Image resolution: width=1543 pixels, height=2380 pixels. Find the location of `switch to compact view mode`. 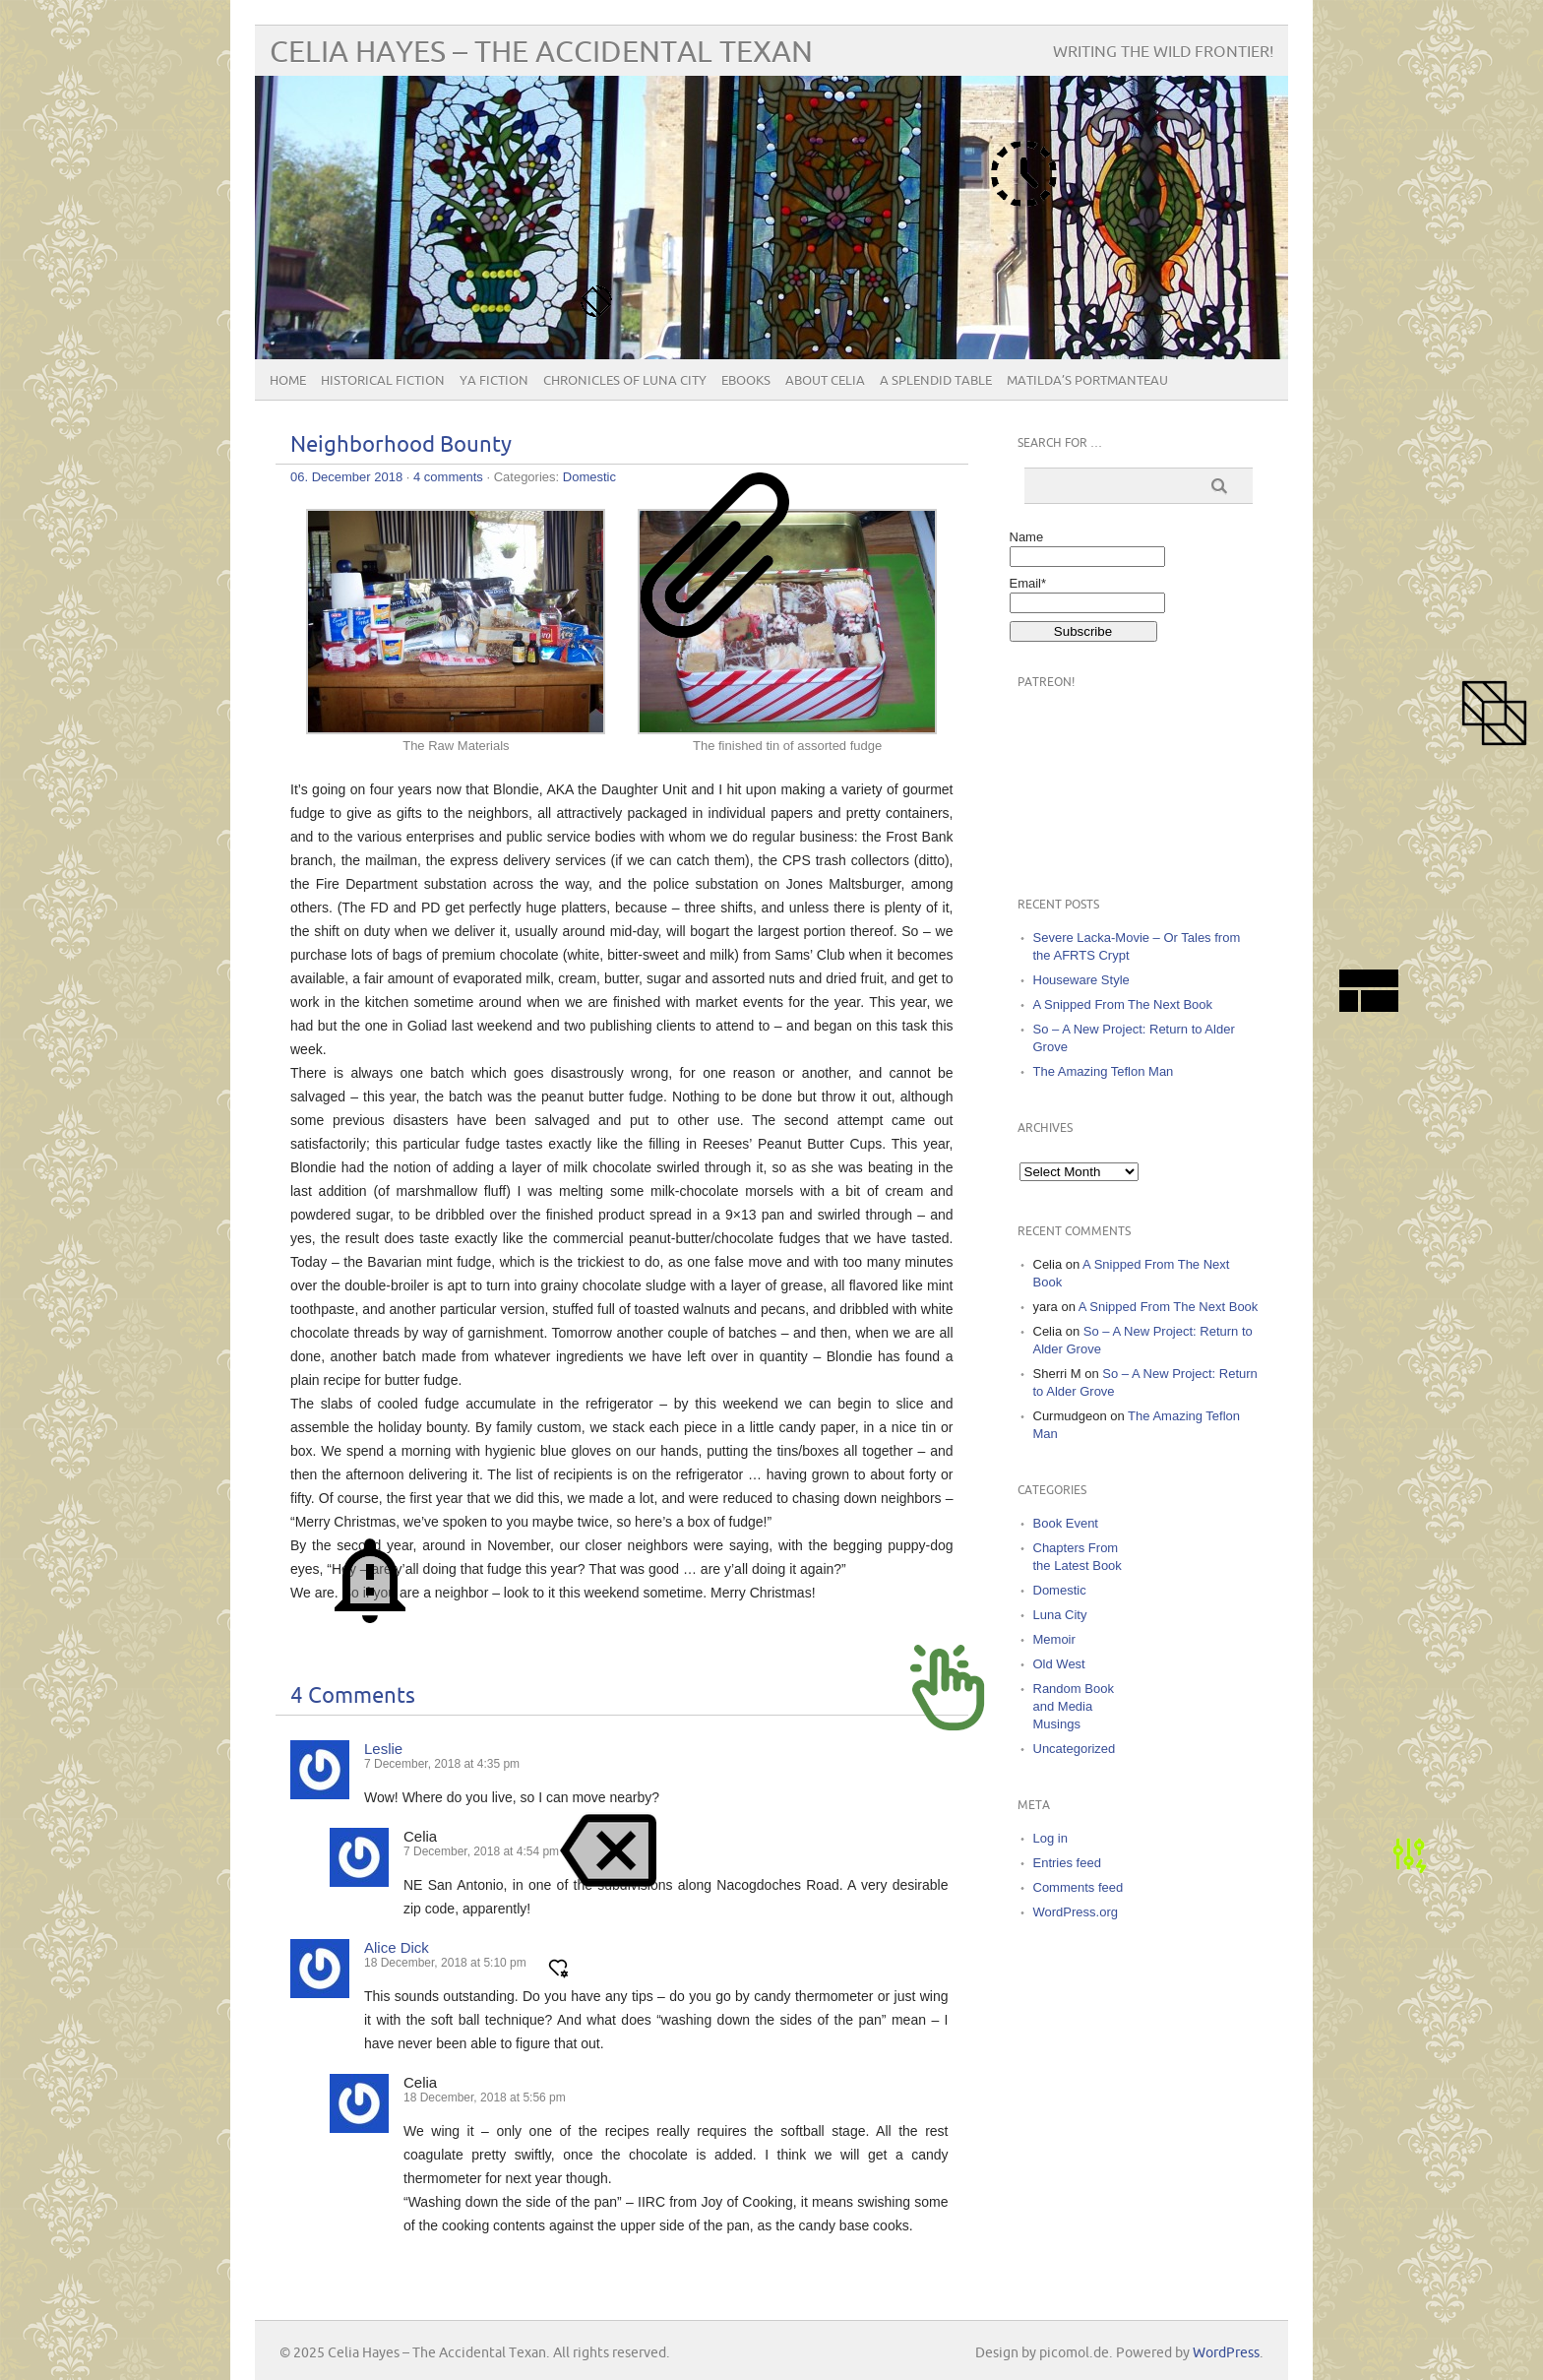

switch to compact view mode is located at coordinates (1367, 990).